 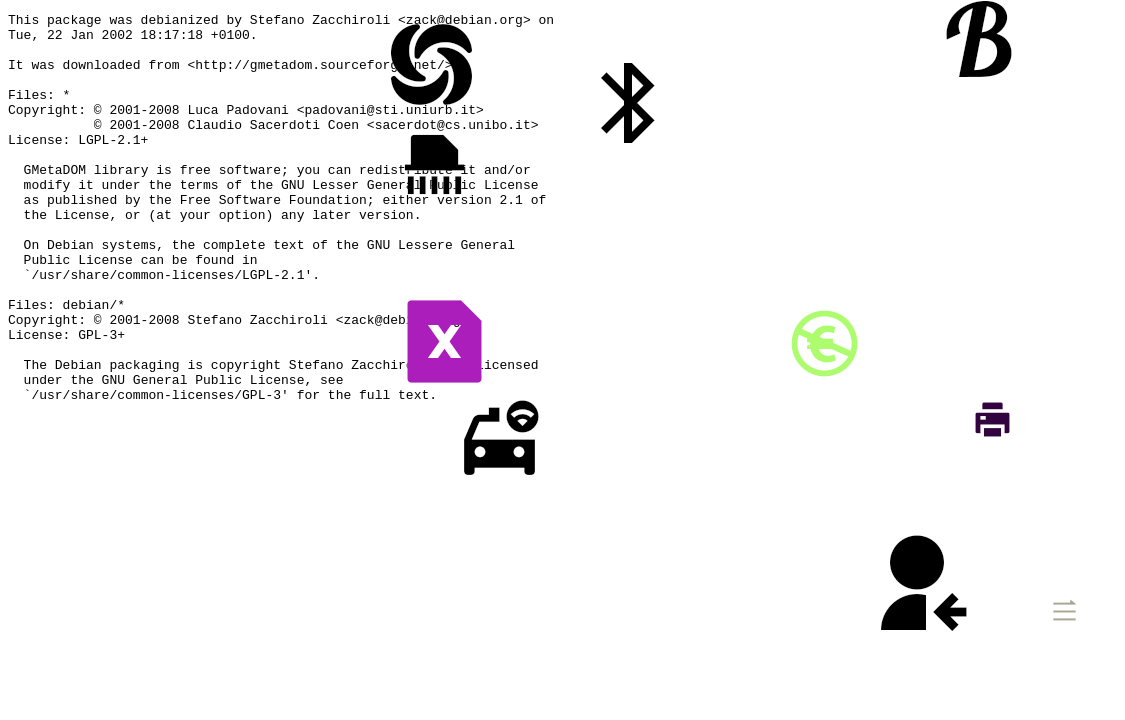 I want to click on incoming user request or invitation, so click(x=917, y=585).